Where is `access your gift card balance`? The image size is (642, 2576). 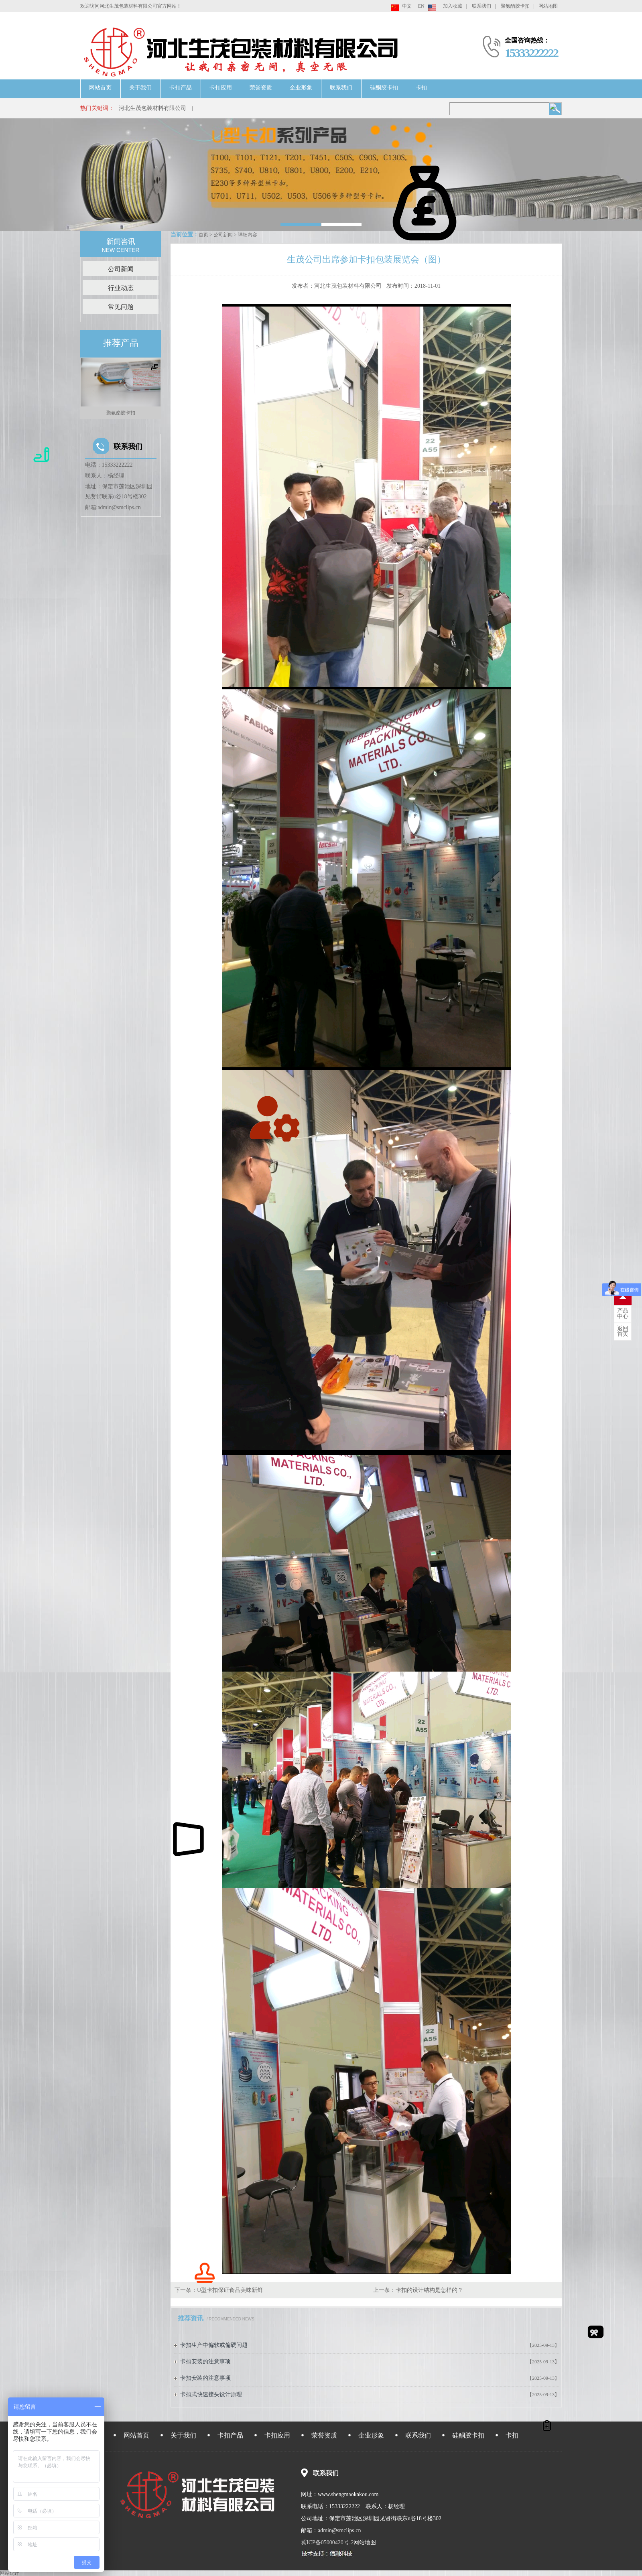
access your gift card balance is located at coordinates (595, 2332).